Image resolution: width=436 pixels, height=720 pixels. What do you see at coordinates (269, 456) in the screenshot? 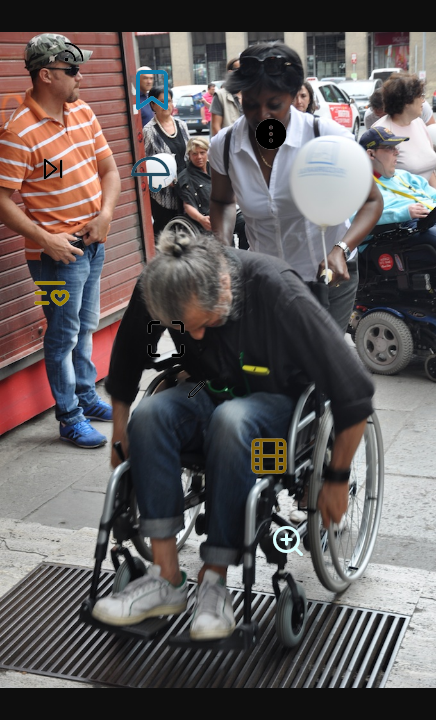
I see `access video or movie content` at bounding box center [269, 456].